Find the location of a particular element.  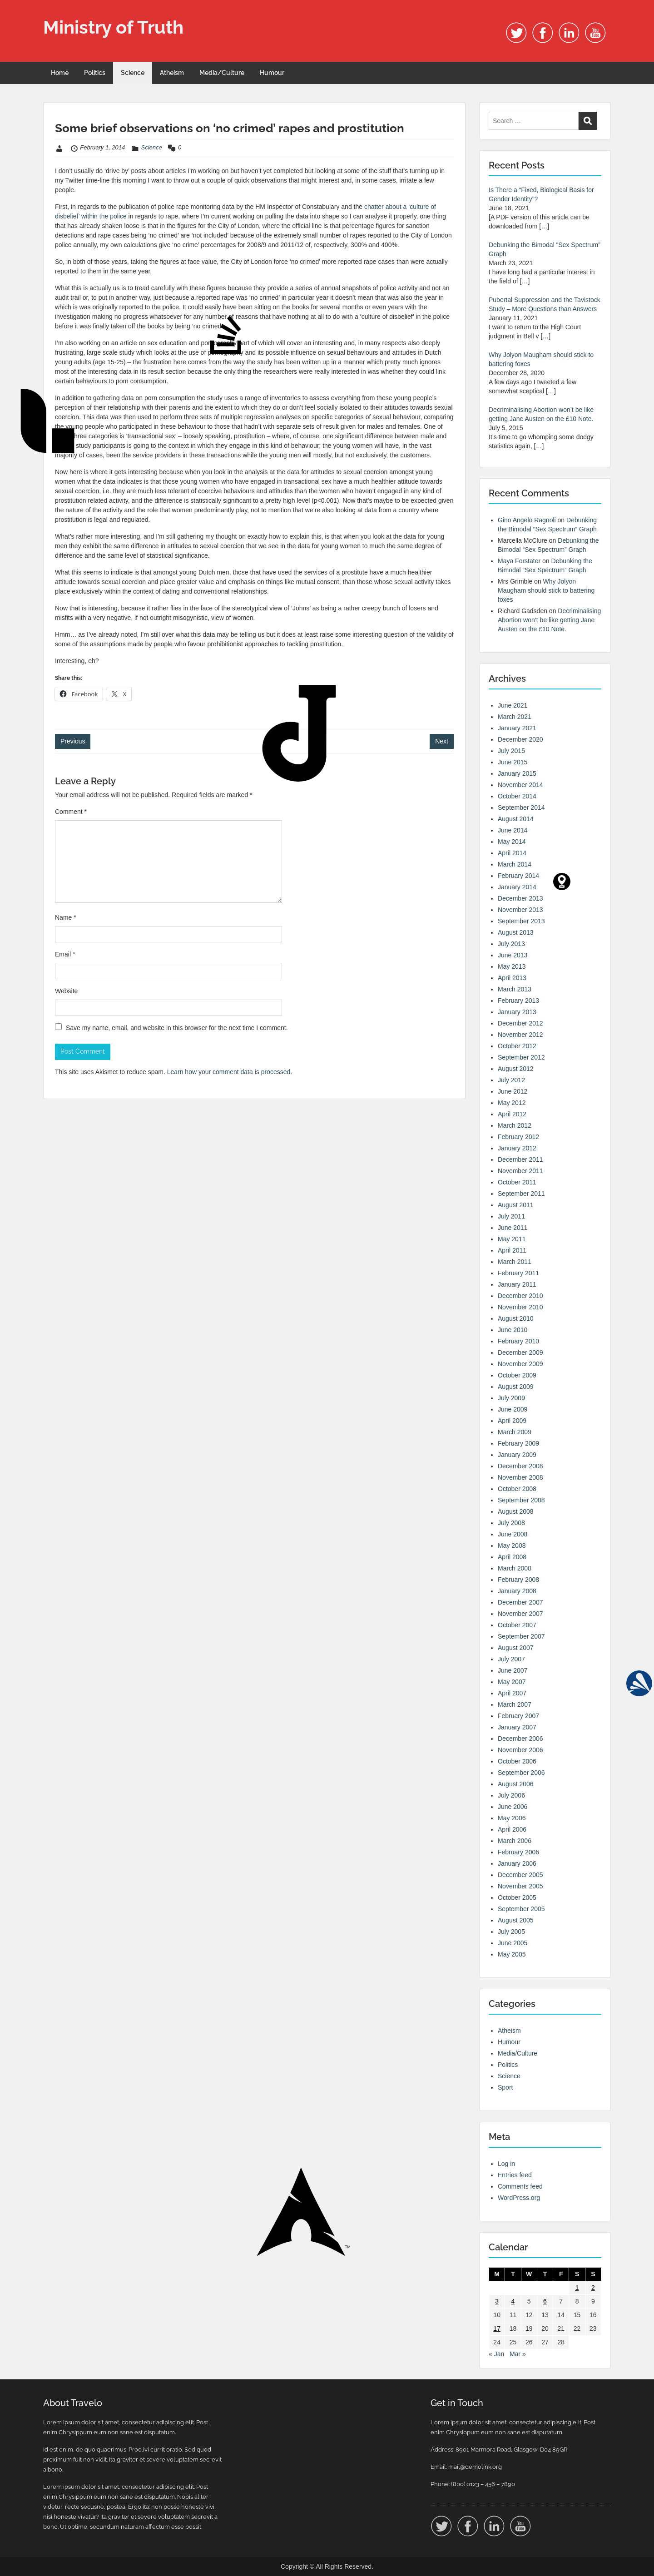

open avast antivirus application is located at coordinates (639, 1683).